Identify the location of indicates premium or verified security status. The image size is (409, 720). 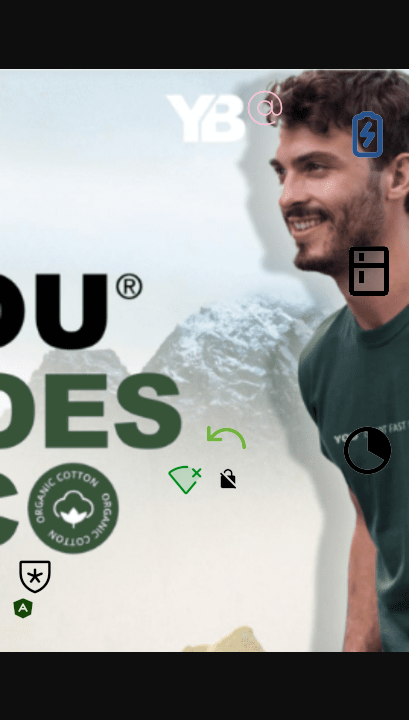
(35, 575).